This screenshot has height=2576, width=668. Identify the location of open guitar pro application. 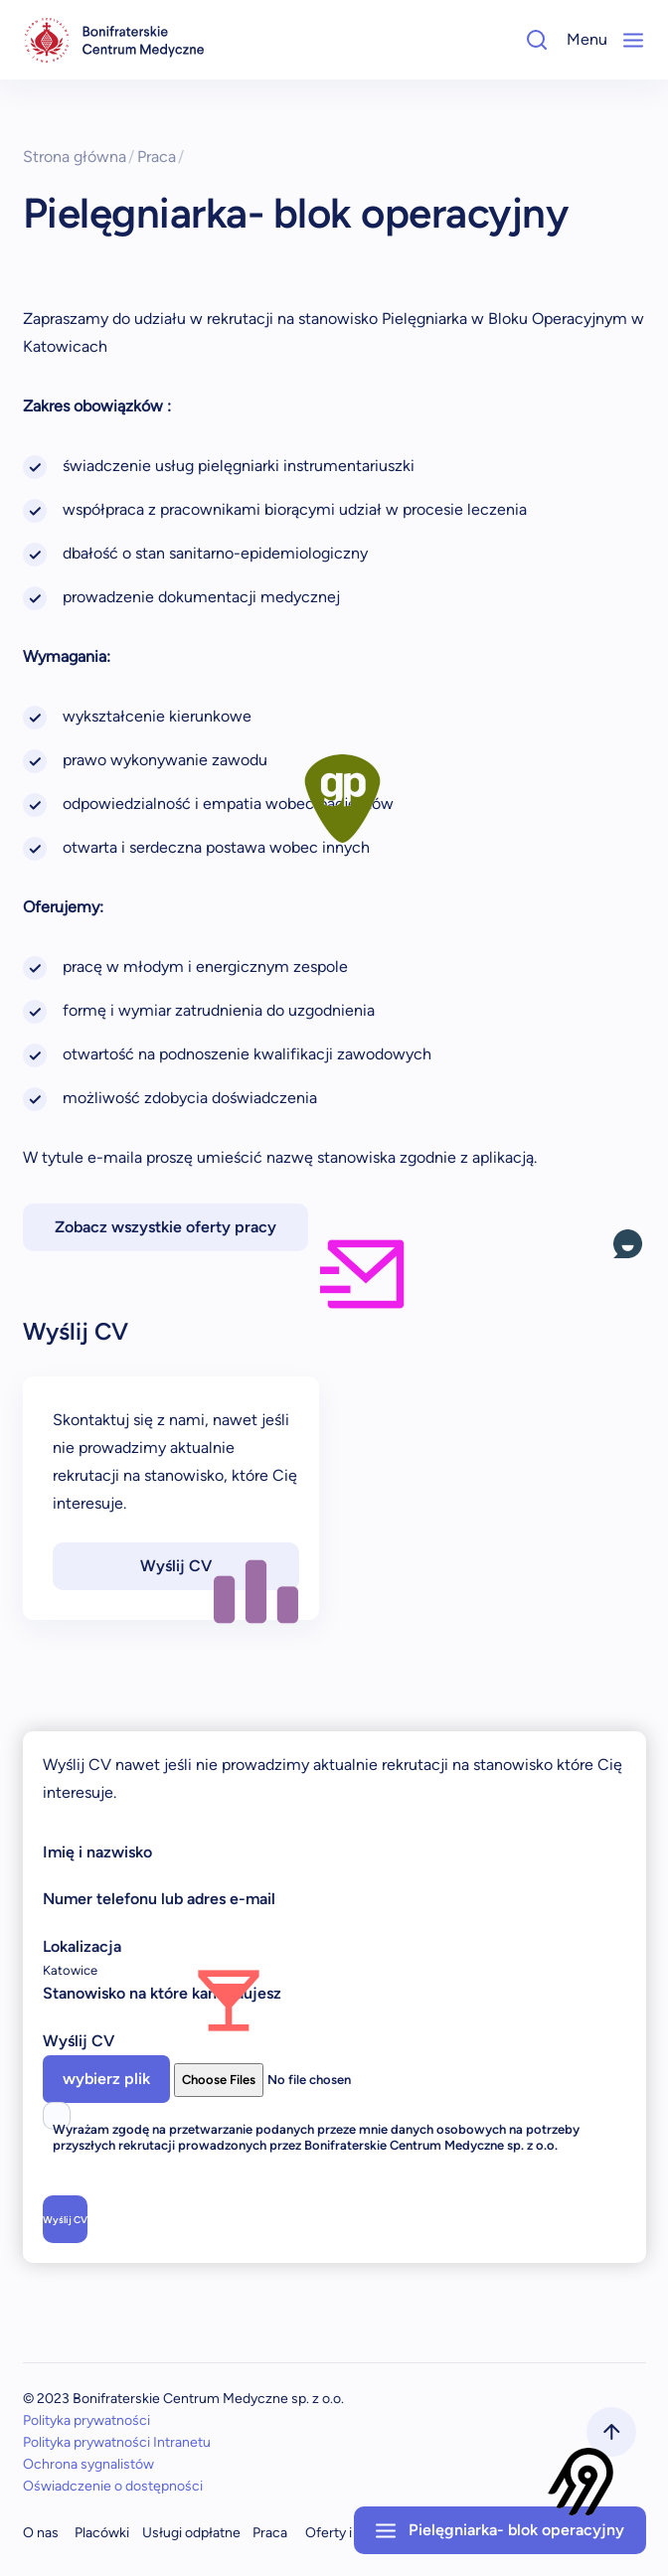
(342, 798).